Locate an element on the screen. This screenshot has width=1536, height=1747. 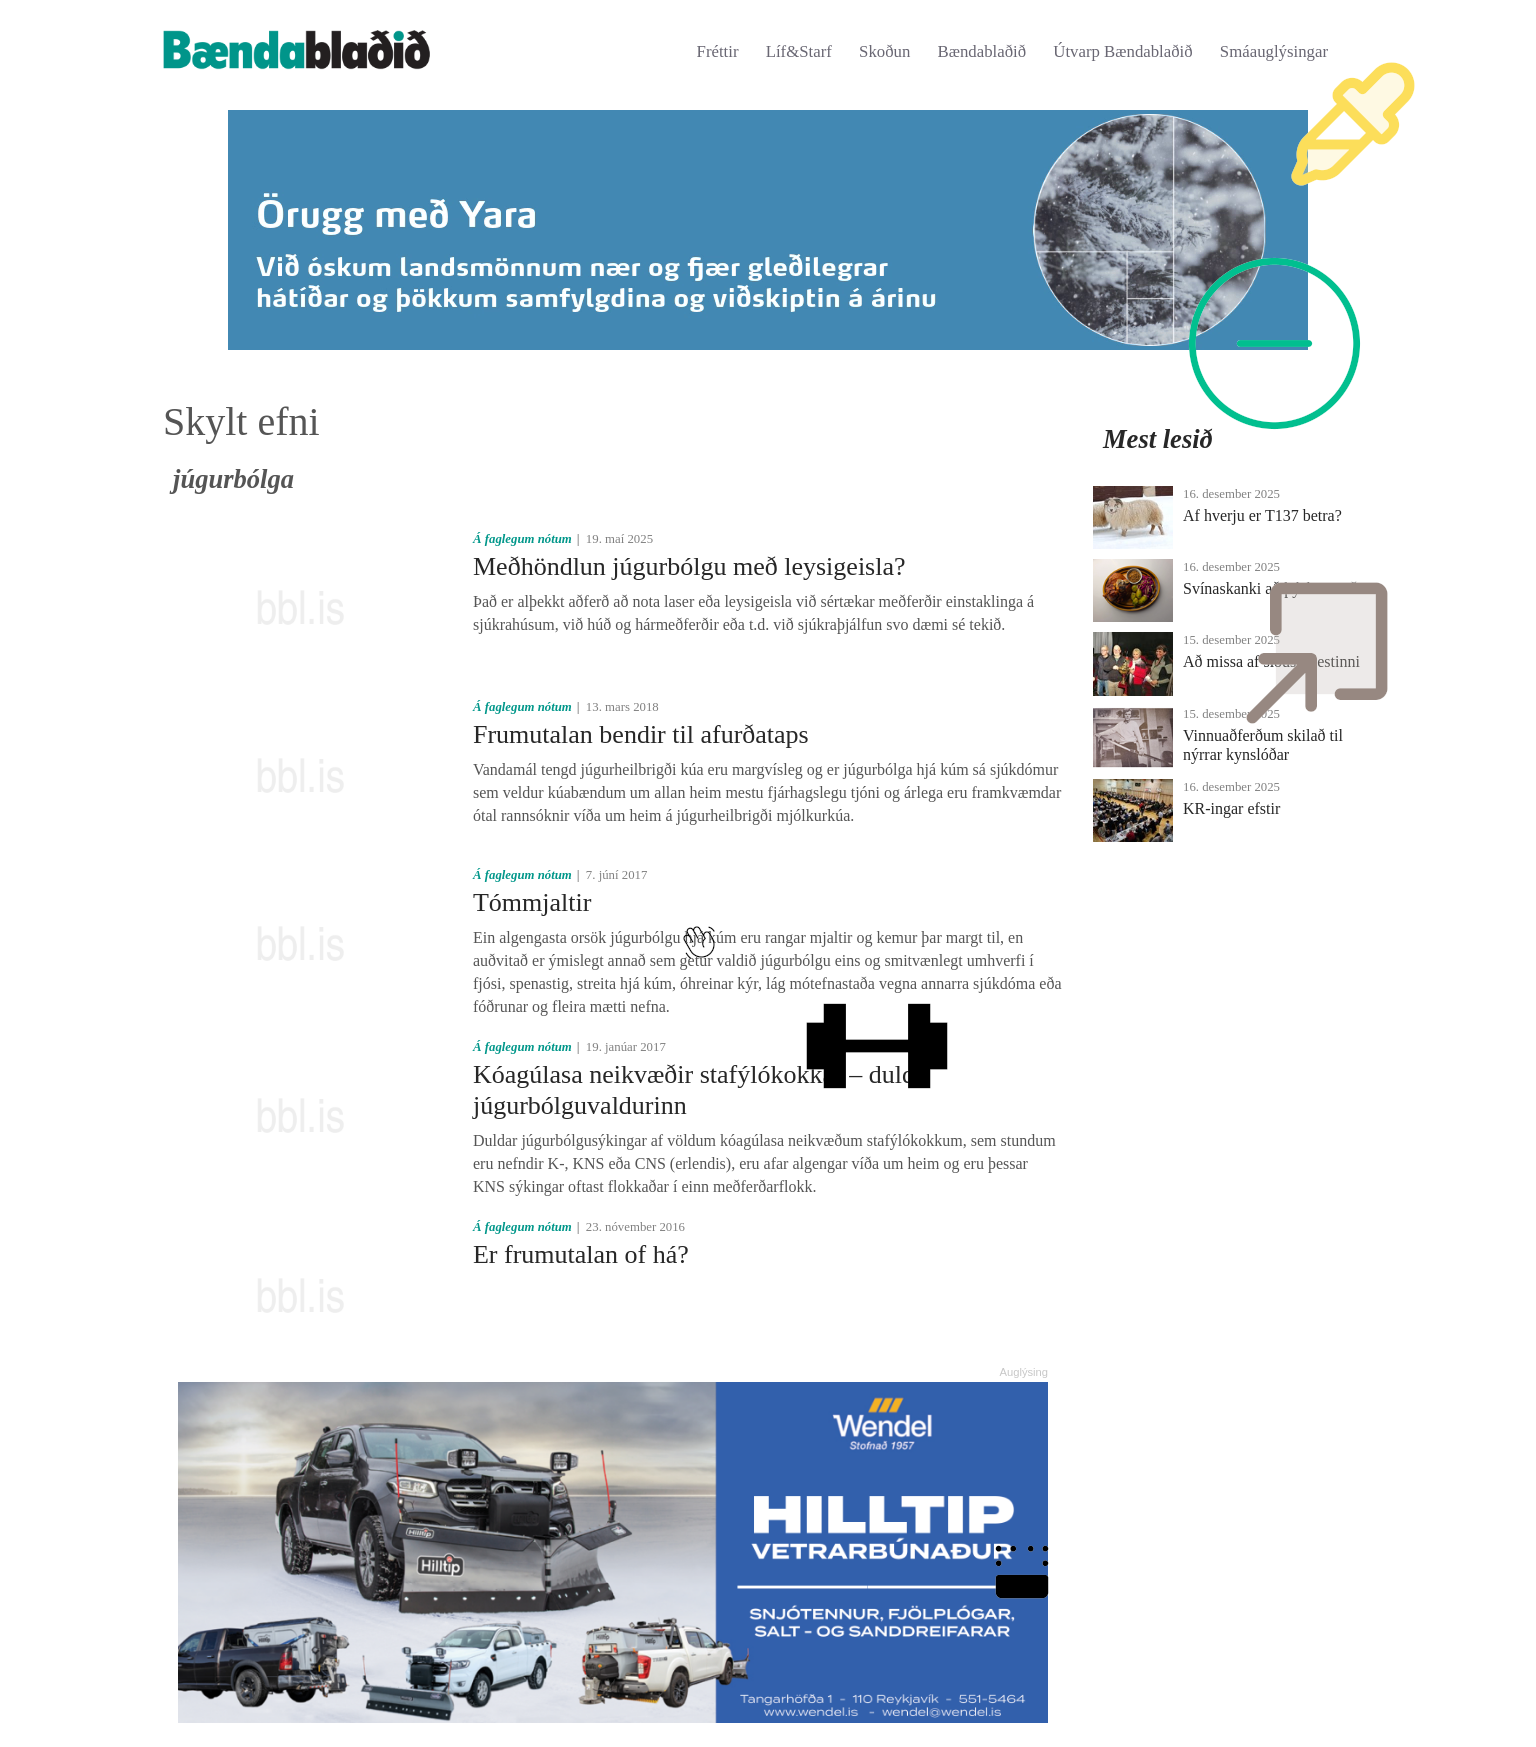
remove an item from a list or cart is located at coordinates (1274, 343).